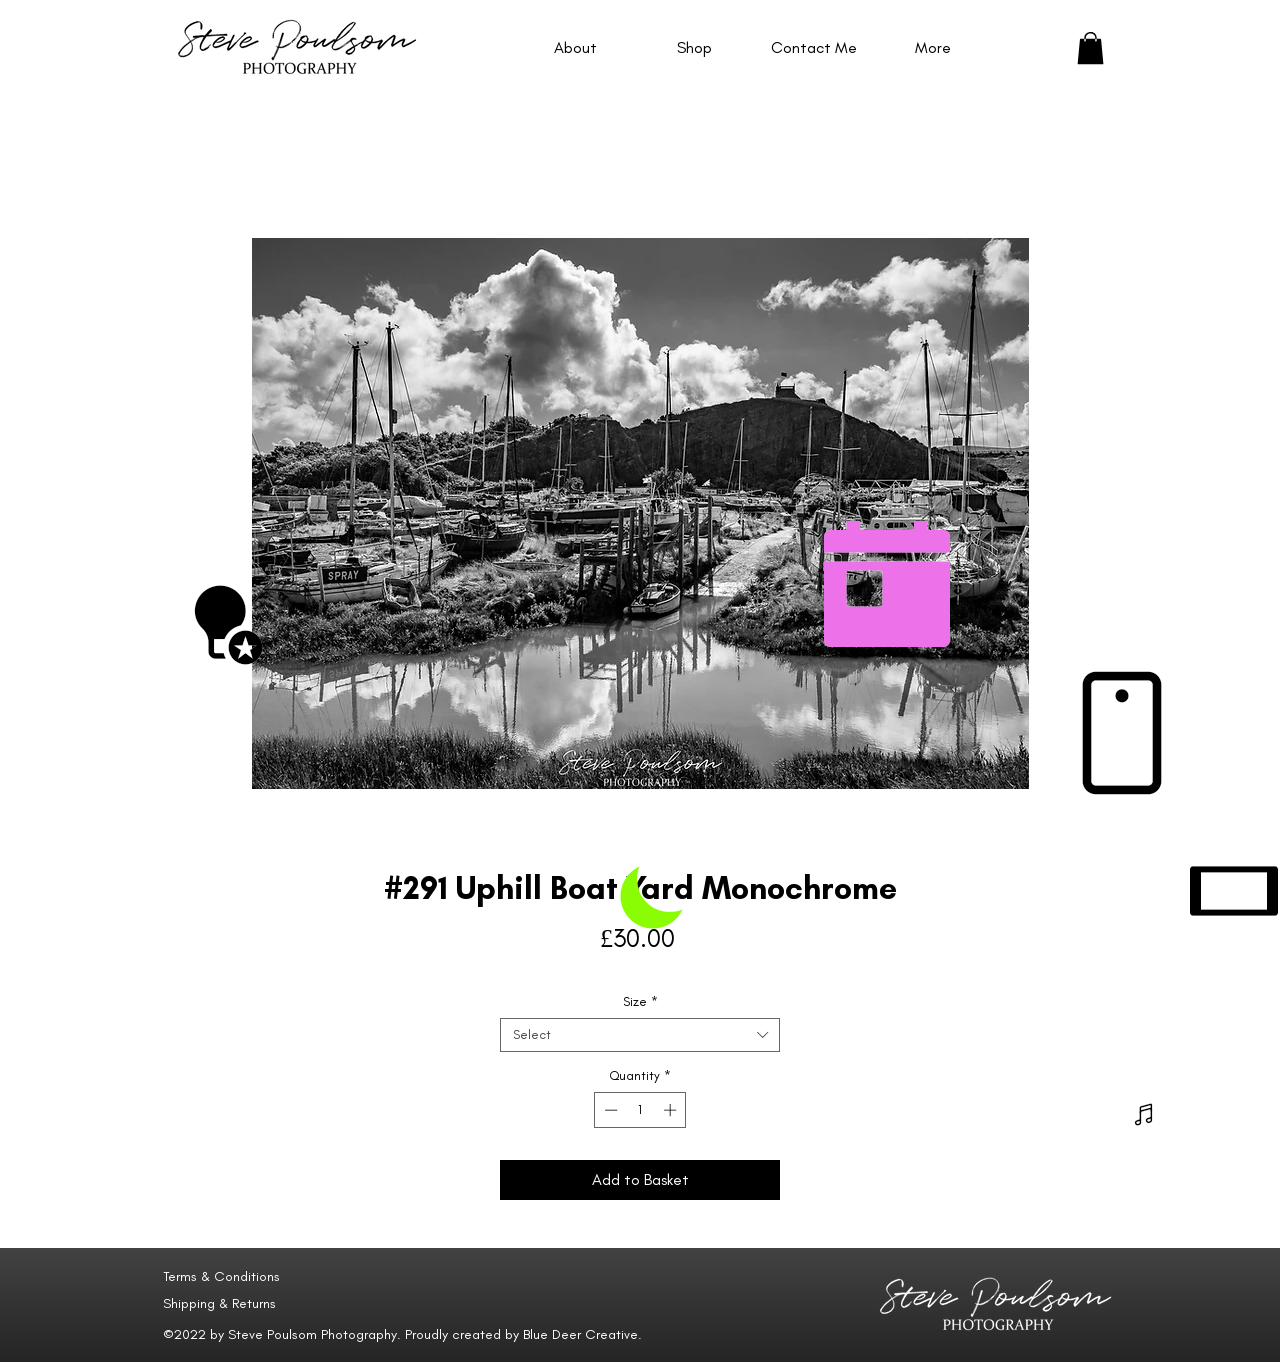  Describe the element at coordinates (1143, 1114) in the screenshot. I see `open music library or player` at that location.